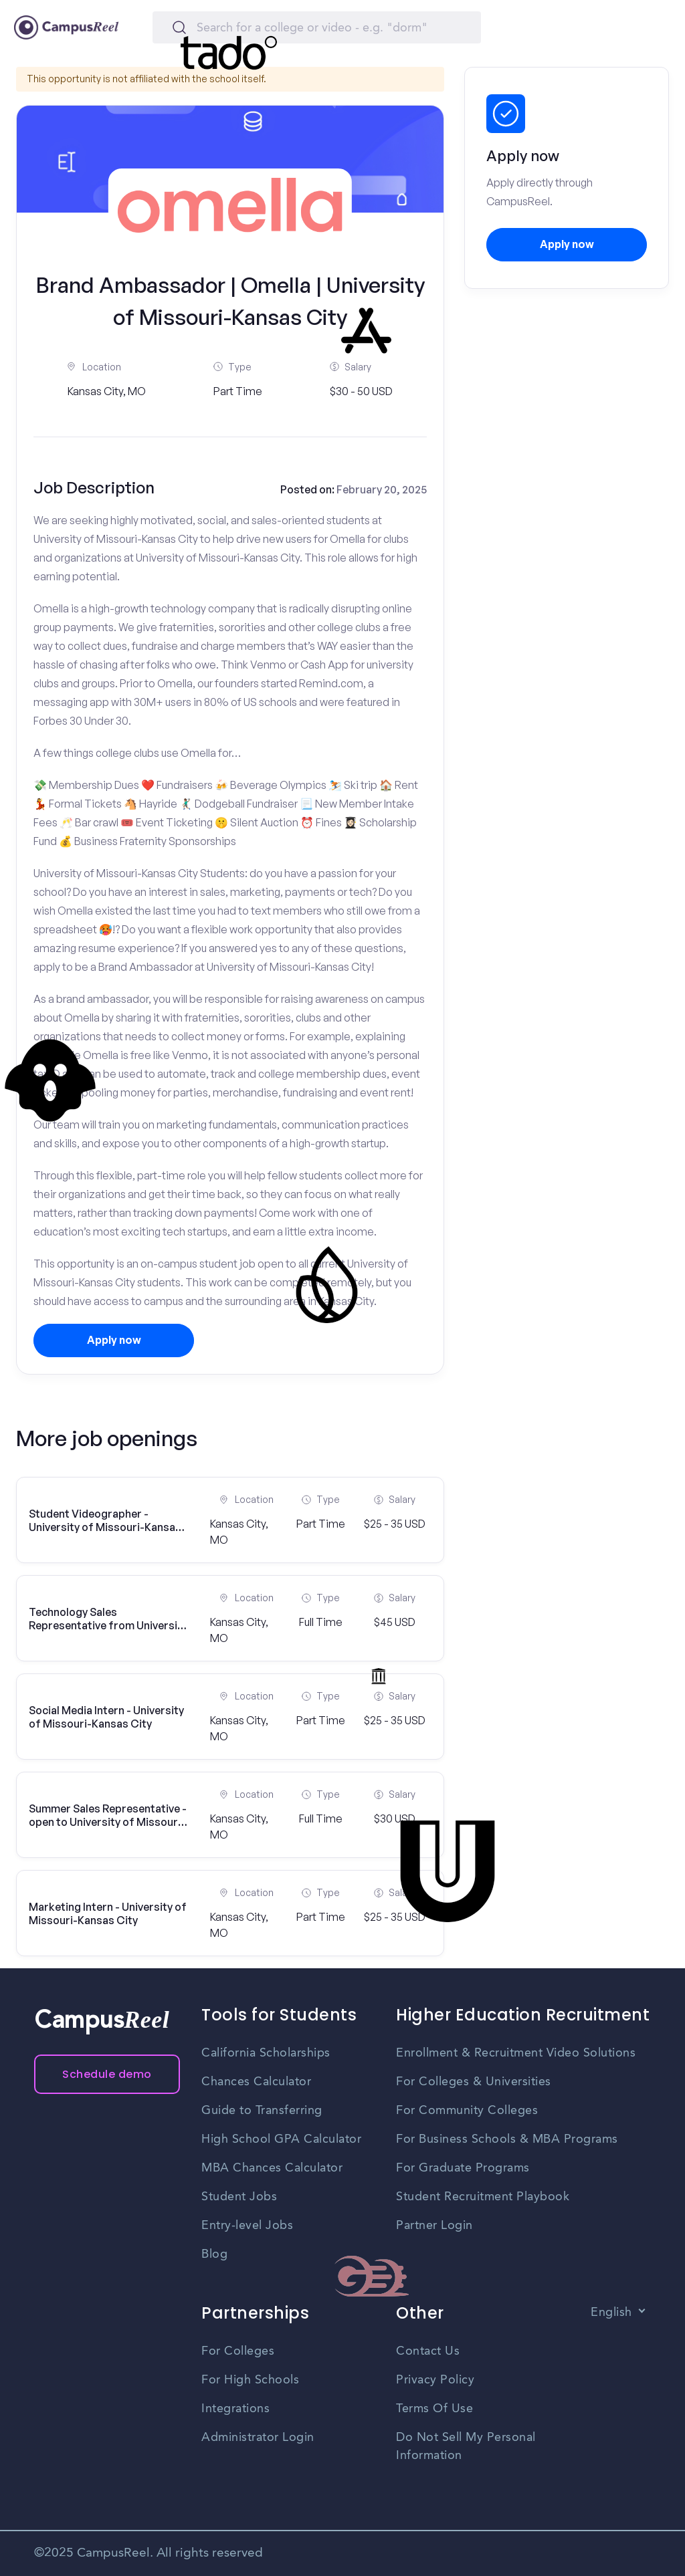 The image size is (685, 2576). Describe the element at coordinates (379, 1676) in the screenshot. I see `visit the Internet Archive website` at that location.